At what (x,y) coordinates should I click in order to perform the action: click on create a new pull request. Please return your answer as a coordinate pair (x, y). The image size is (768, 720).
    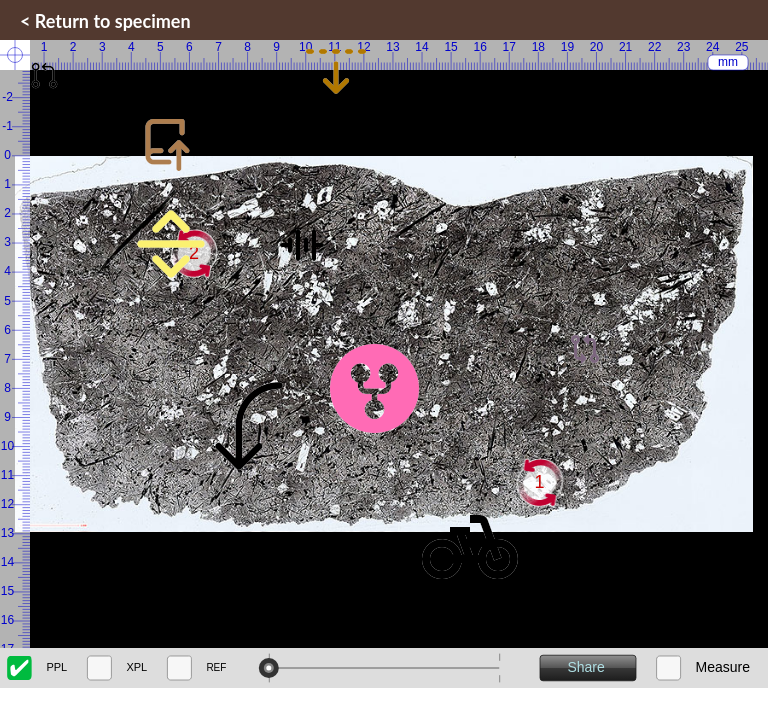
    Looking at the image, I should click on (44, 75).